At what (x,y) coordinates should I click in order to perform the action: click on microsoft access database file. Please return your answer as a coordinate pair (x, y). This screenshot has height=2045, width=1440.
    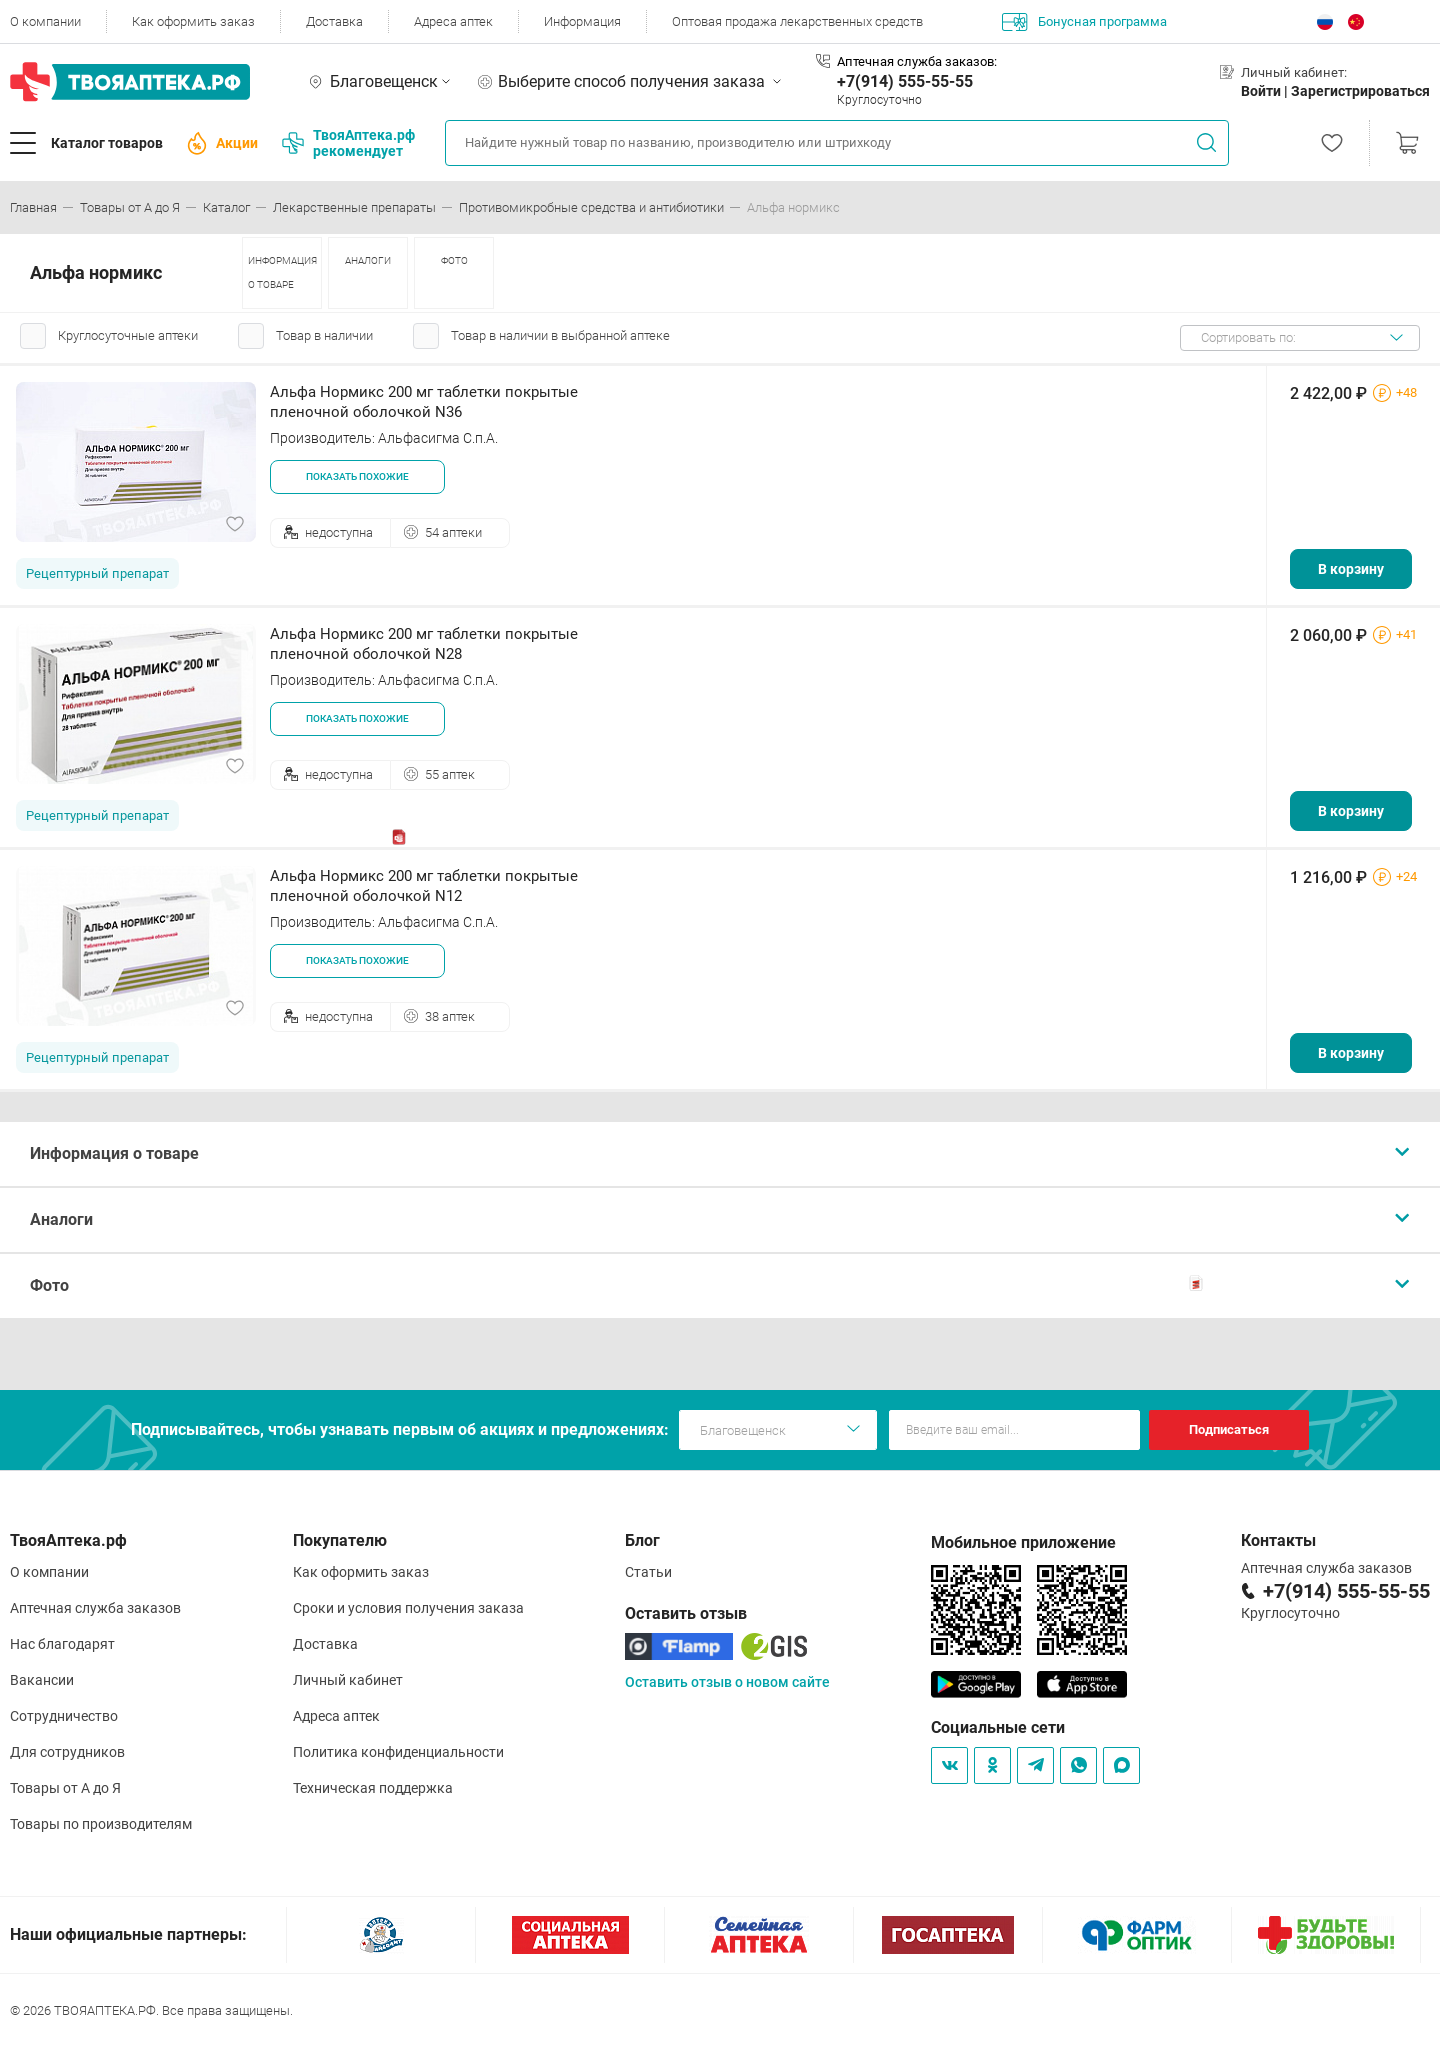
    Looking at the image, I should click on (399, 837).